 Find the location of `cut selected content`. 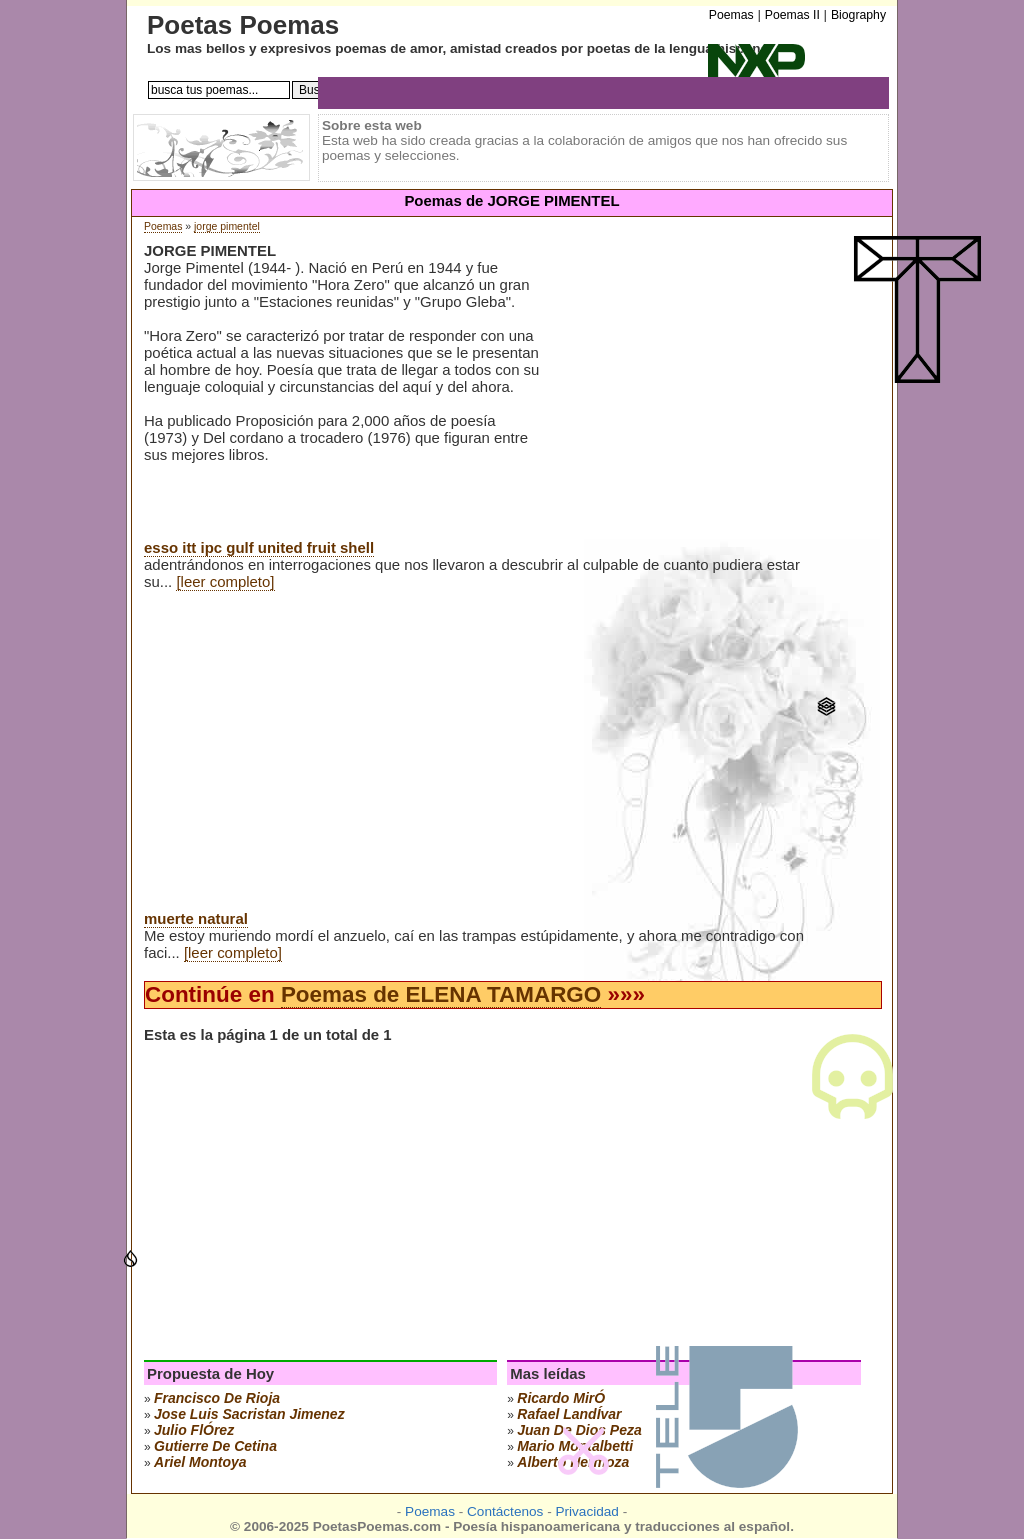

cut selected content is located at coordinates (583, 1449).